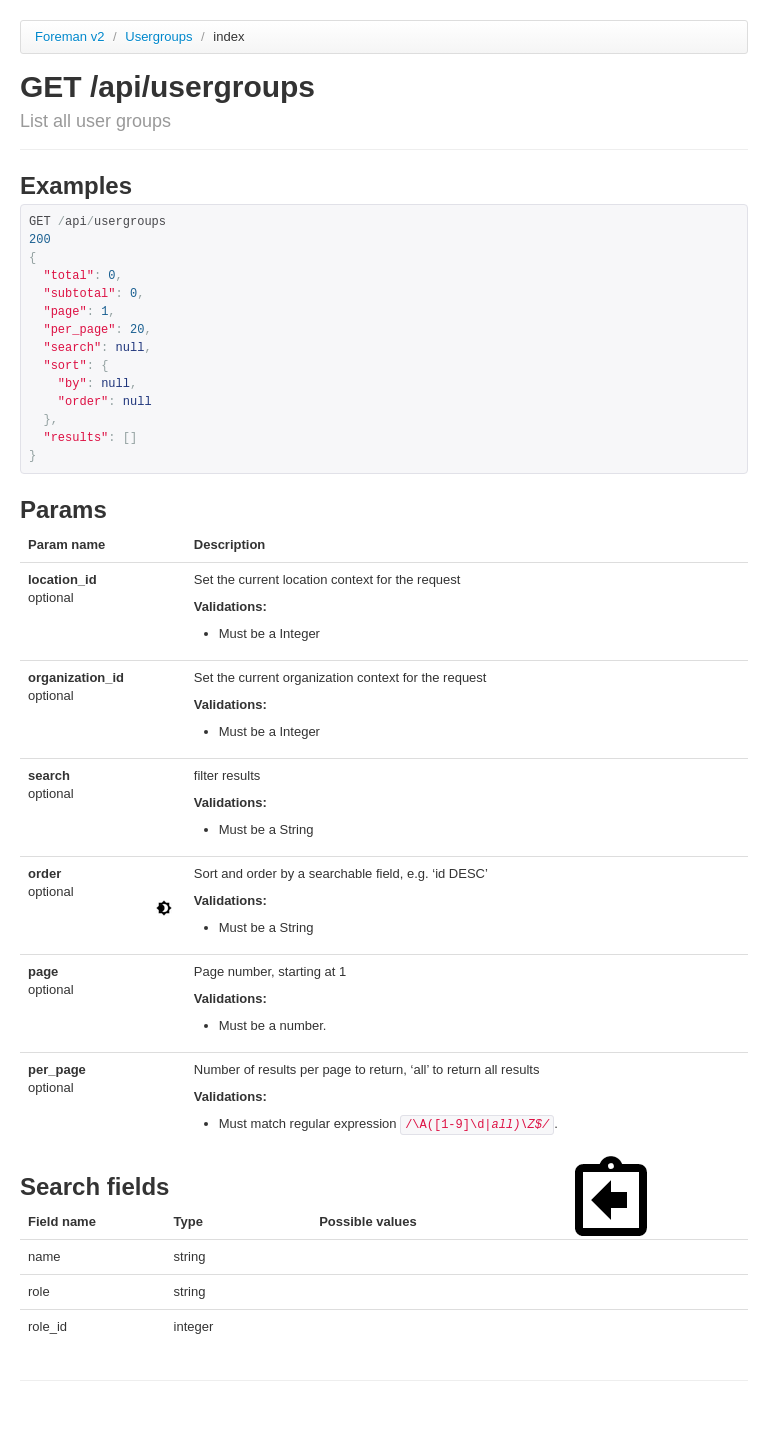  Describe the element at coordinates (611, 1200) in the screenshot. I see `return or send back an assignment` at that location.